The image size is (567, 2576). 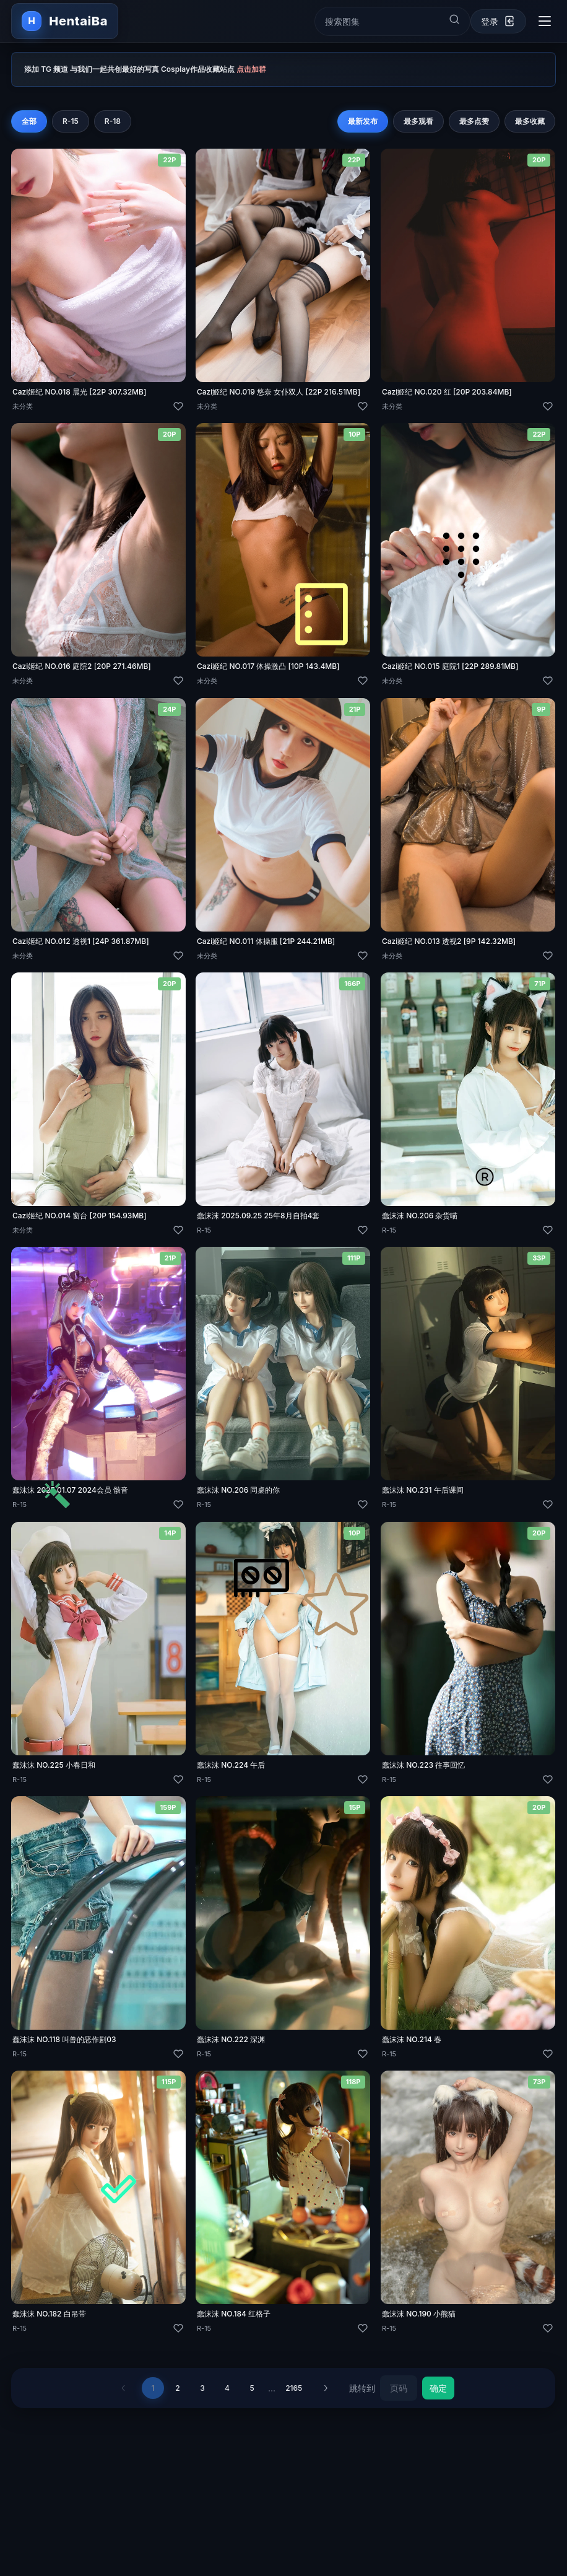 I want to click on indicates registered trademark status, so click(x=485, y=1177).